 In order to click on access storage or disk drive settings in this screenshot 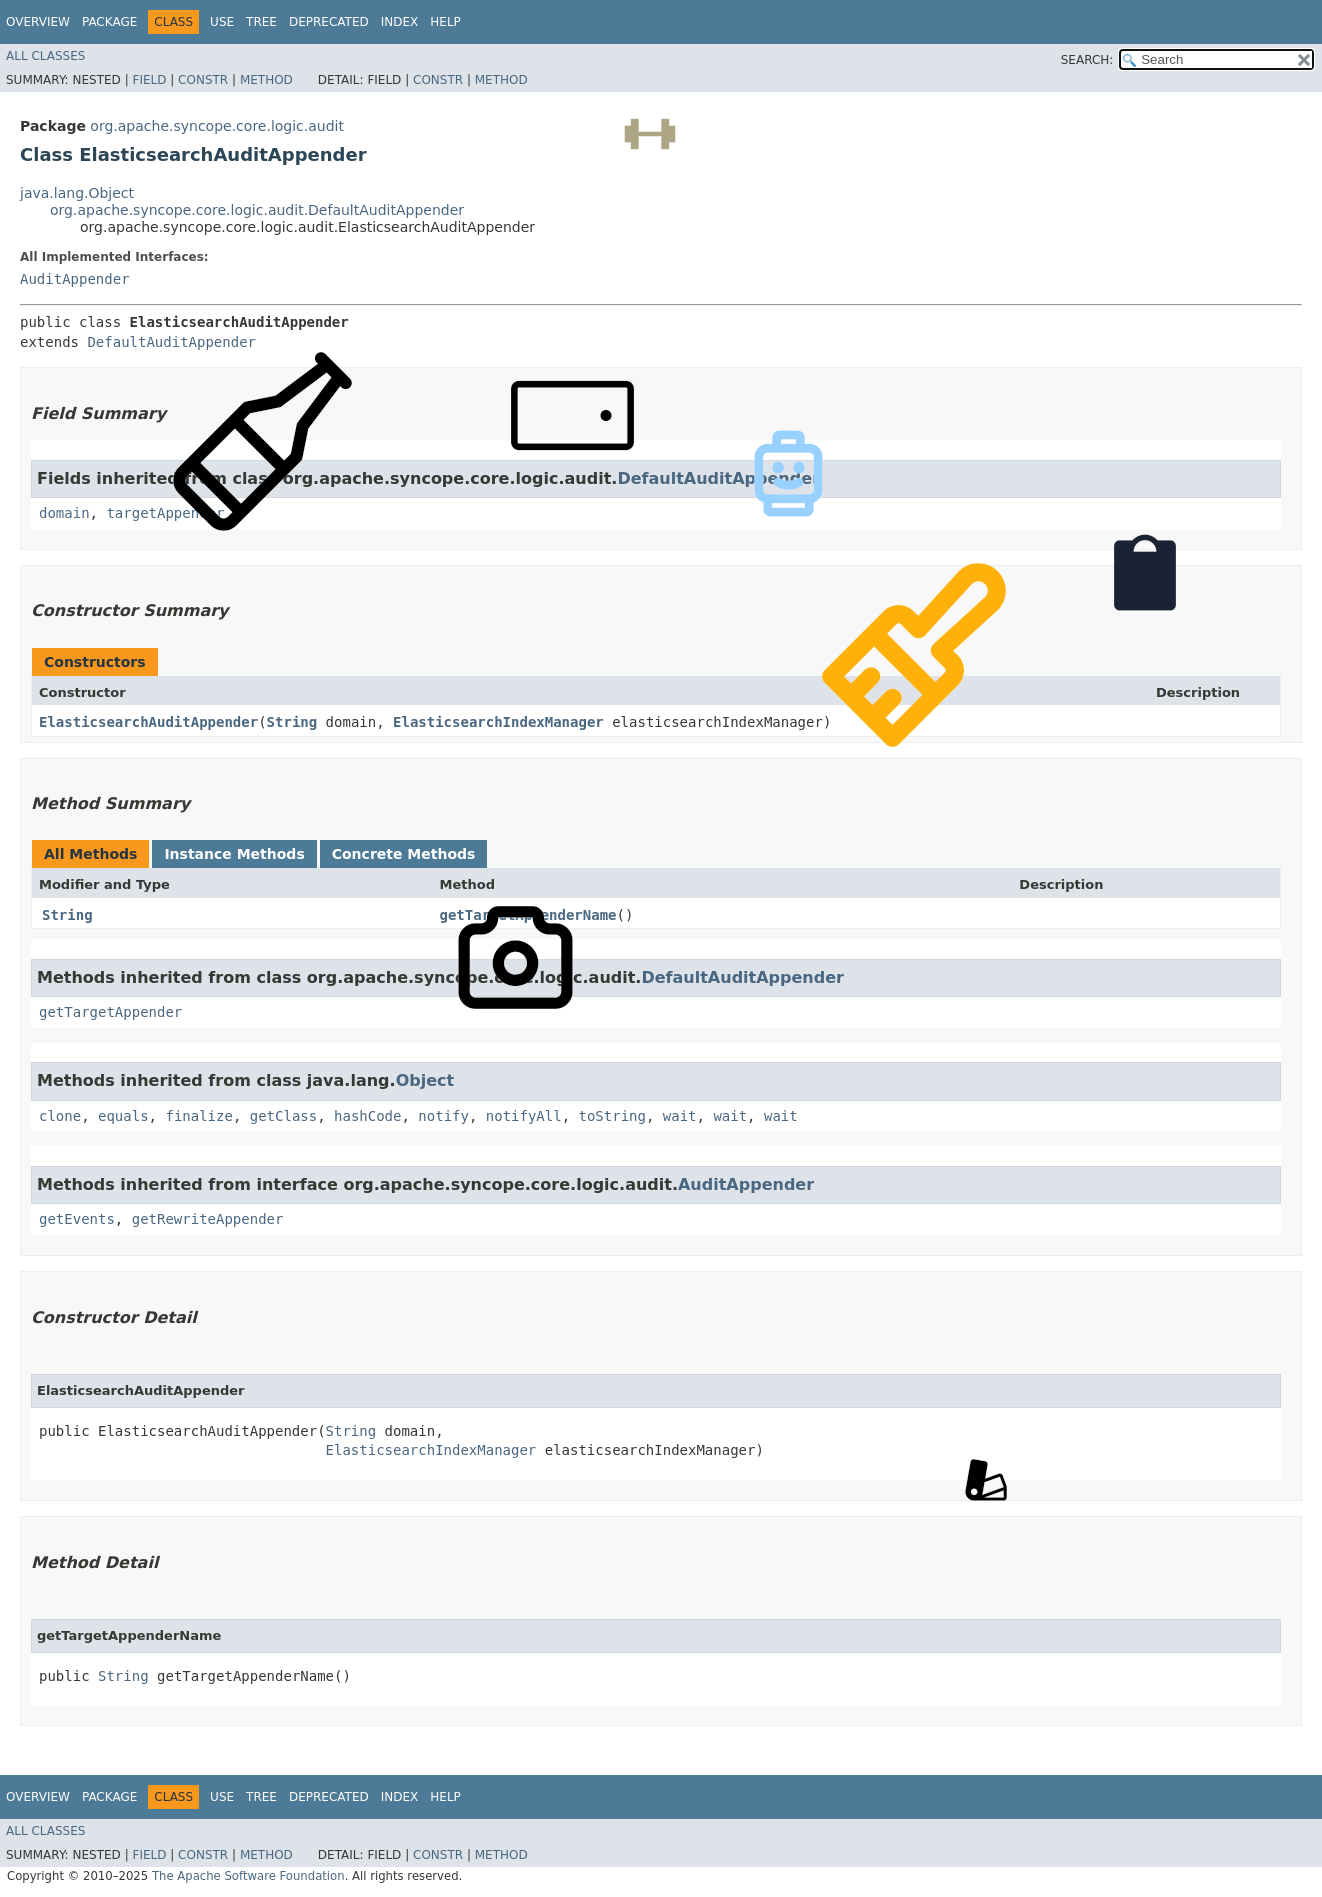, I will do `click(572, 415)`.